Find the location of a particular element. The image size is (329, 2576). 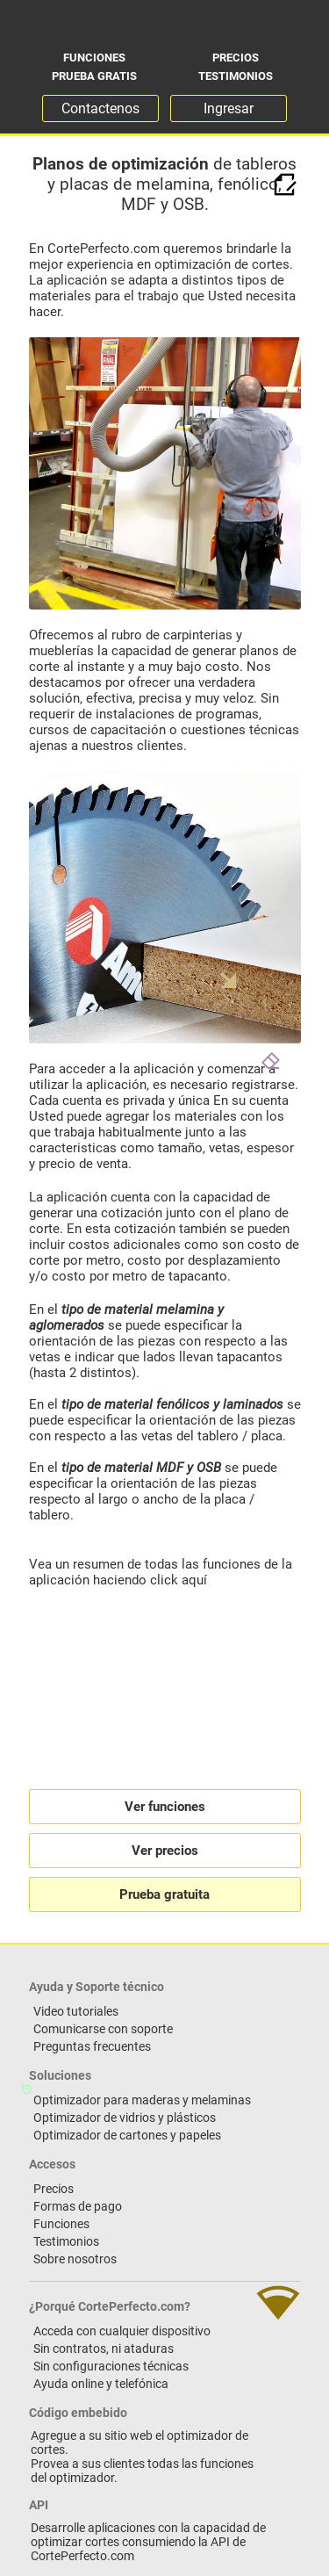

edit a document or file is located at coordinates (284, 184).